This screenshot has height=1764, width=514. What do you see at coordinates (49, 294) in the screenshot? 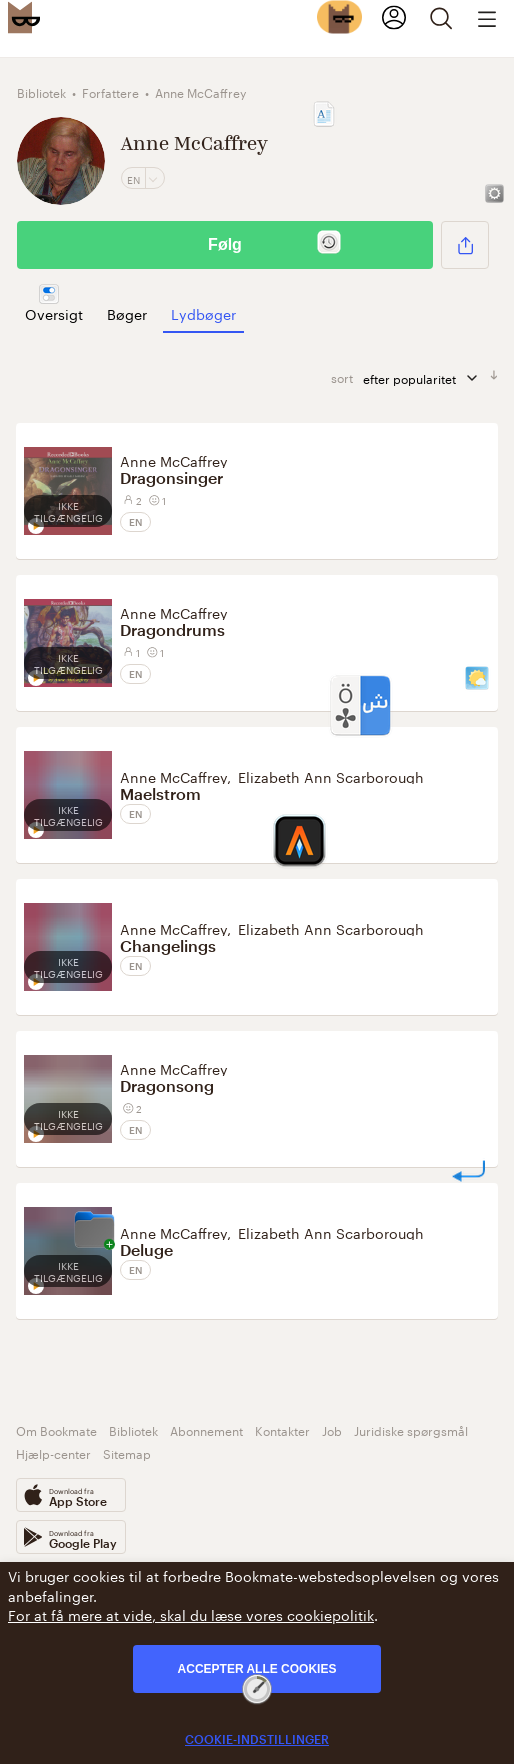
I see `open system settings or preferences` at bounding box center [49, 294].